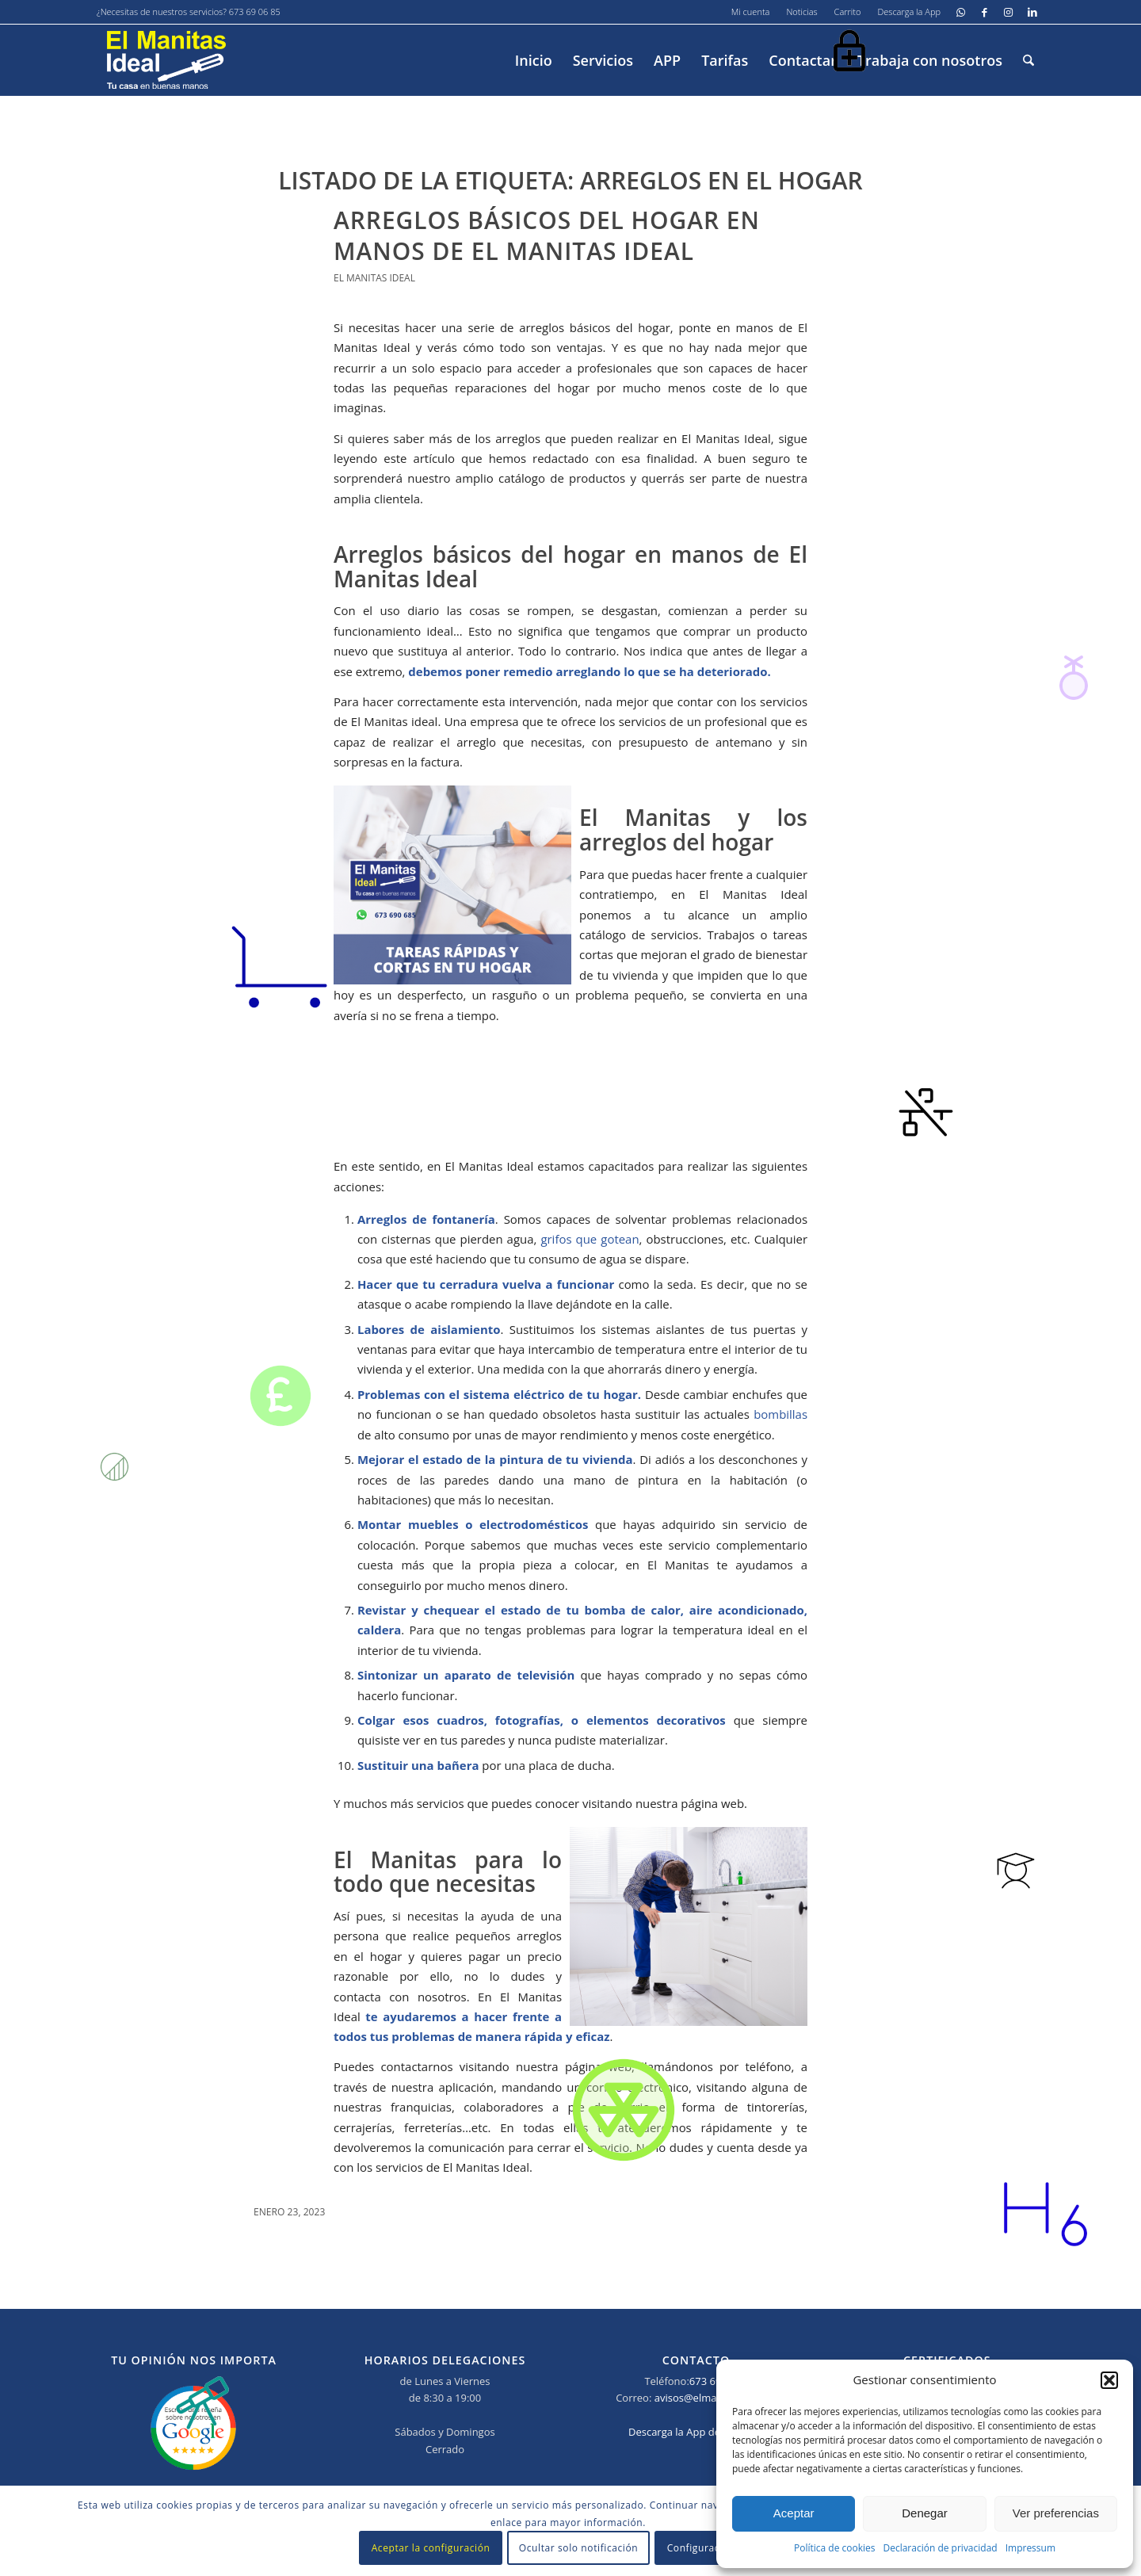 This screenshot has width=1141, height=2576. I want to click on indicates nonbinary gender identity option, so click(1074, 678).